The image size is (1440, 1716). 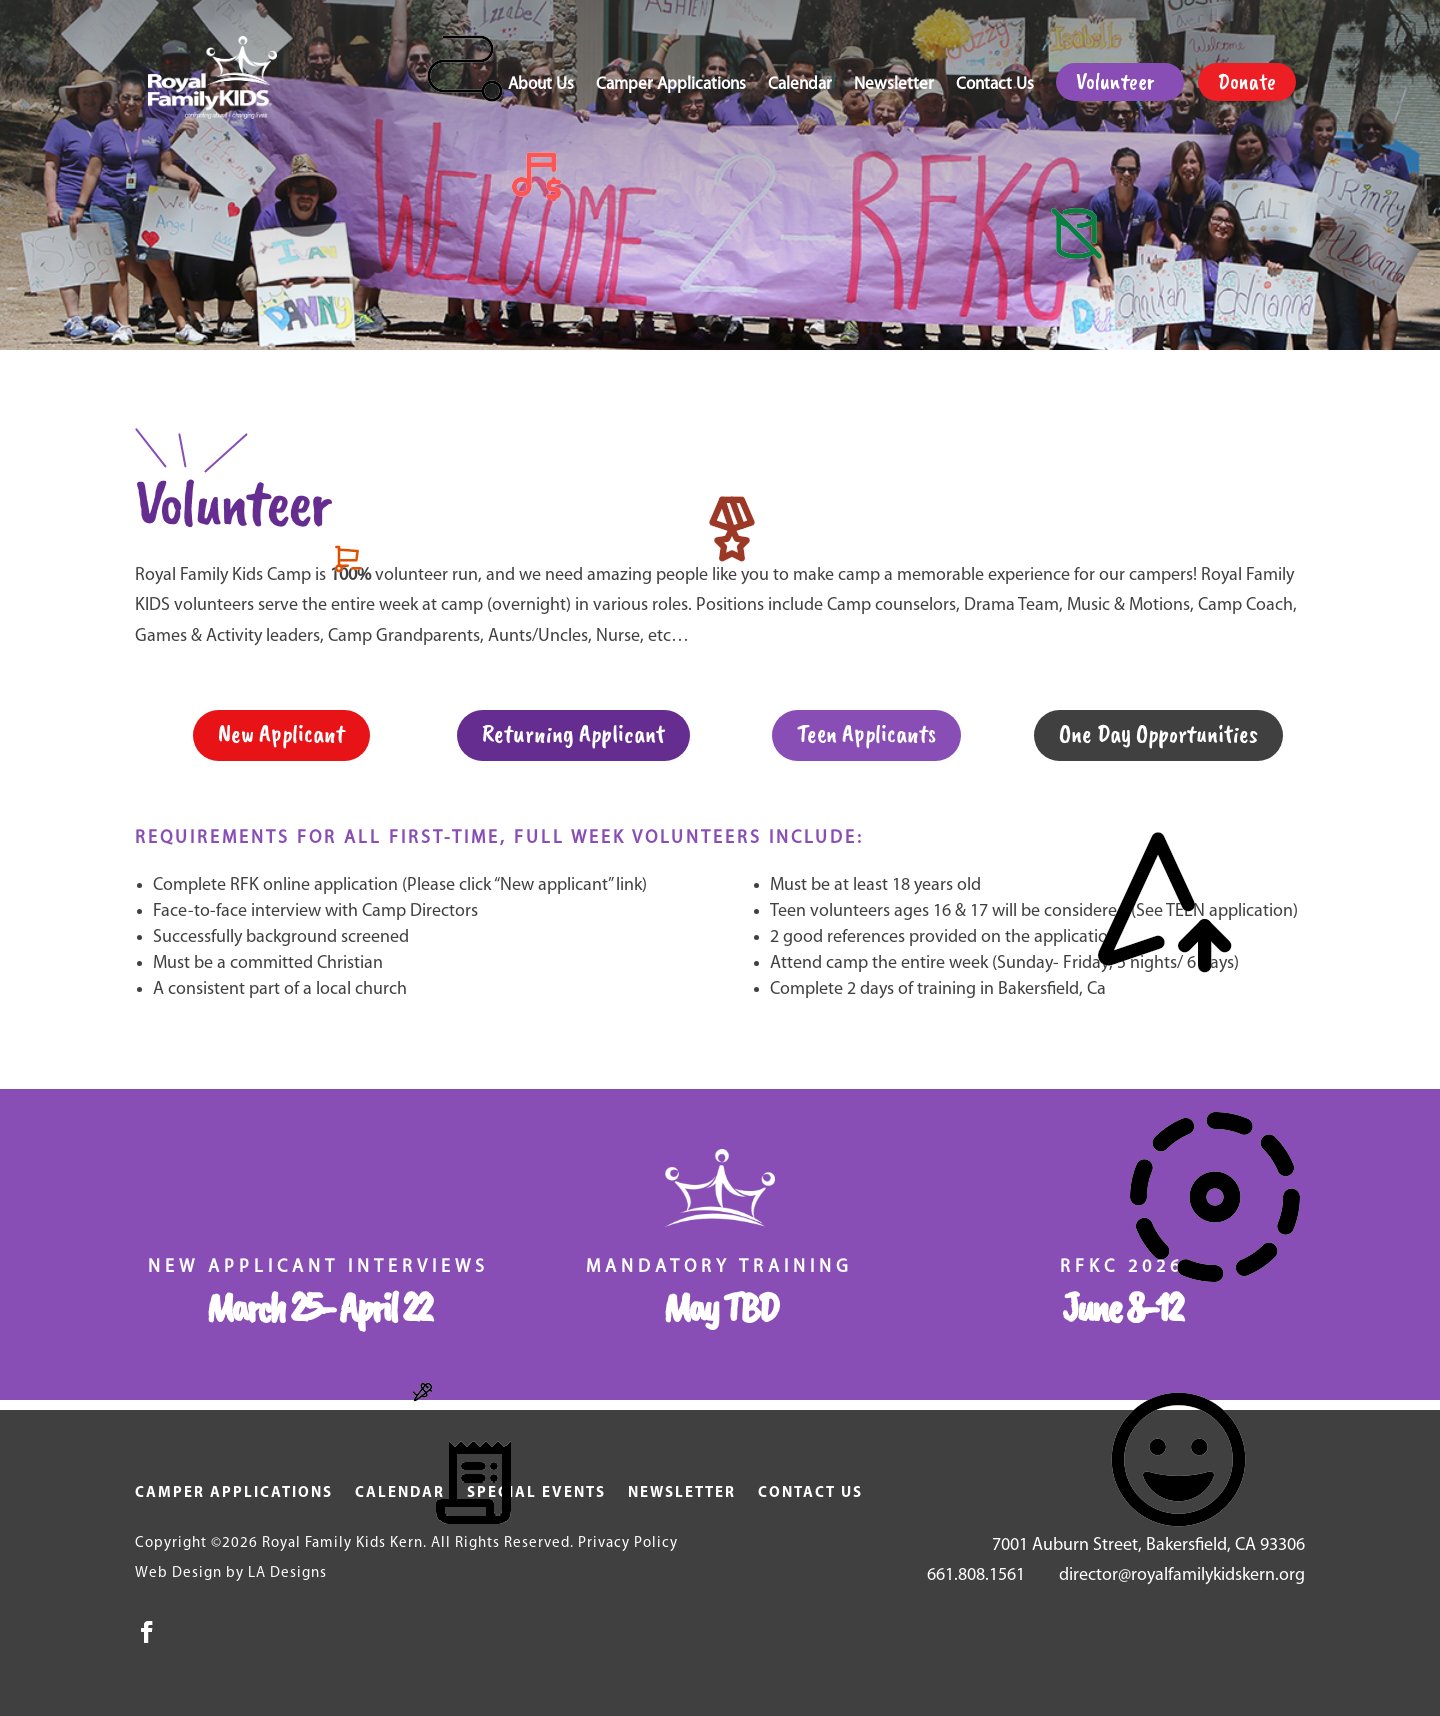 What do you see at coordinates (1076, 233) in the screenshot?
I see `database or storage unavailable` at bounding box center [1076, 233].